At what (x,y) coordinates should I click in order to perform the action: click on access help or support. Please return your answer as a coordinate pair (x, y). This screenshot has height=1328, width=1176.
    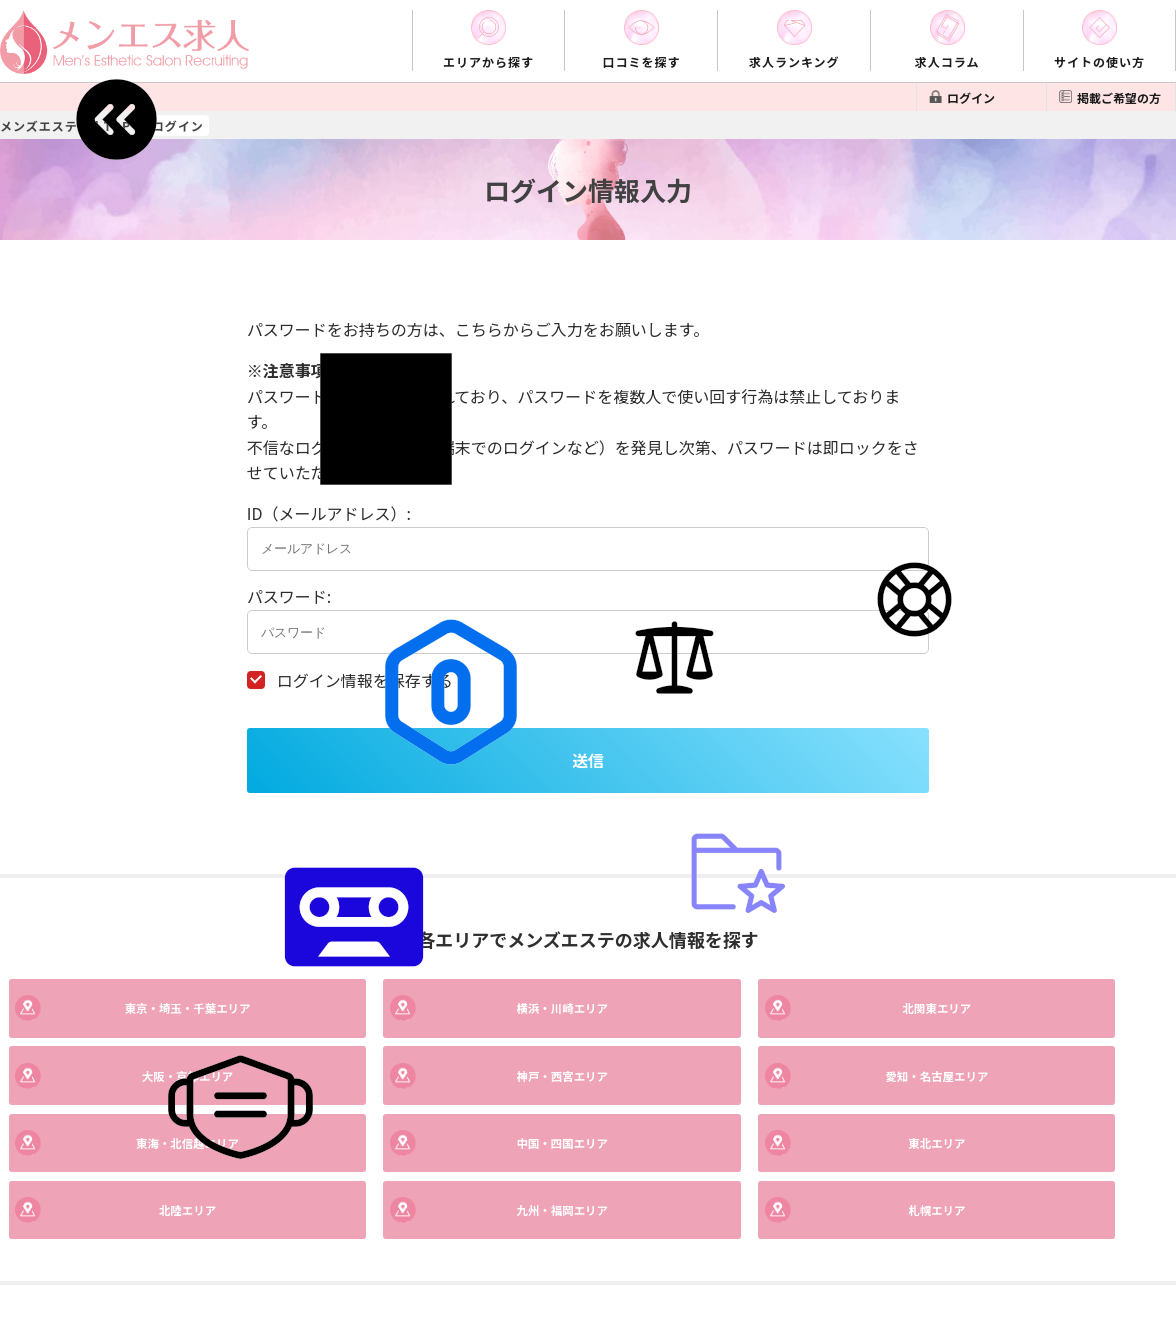
    Looking at the image, I should click on (914, 599).